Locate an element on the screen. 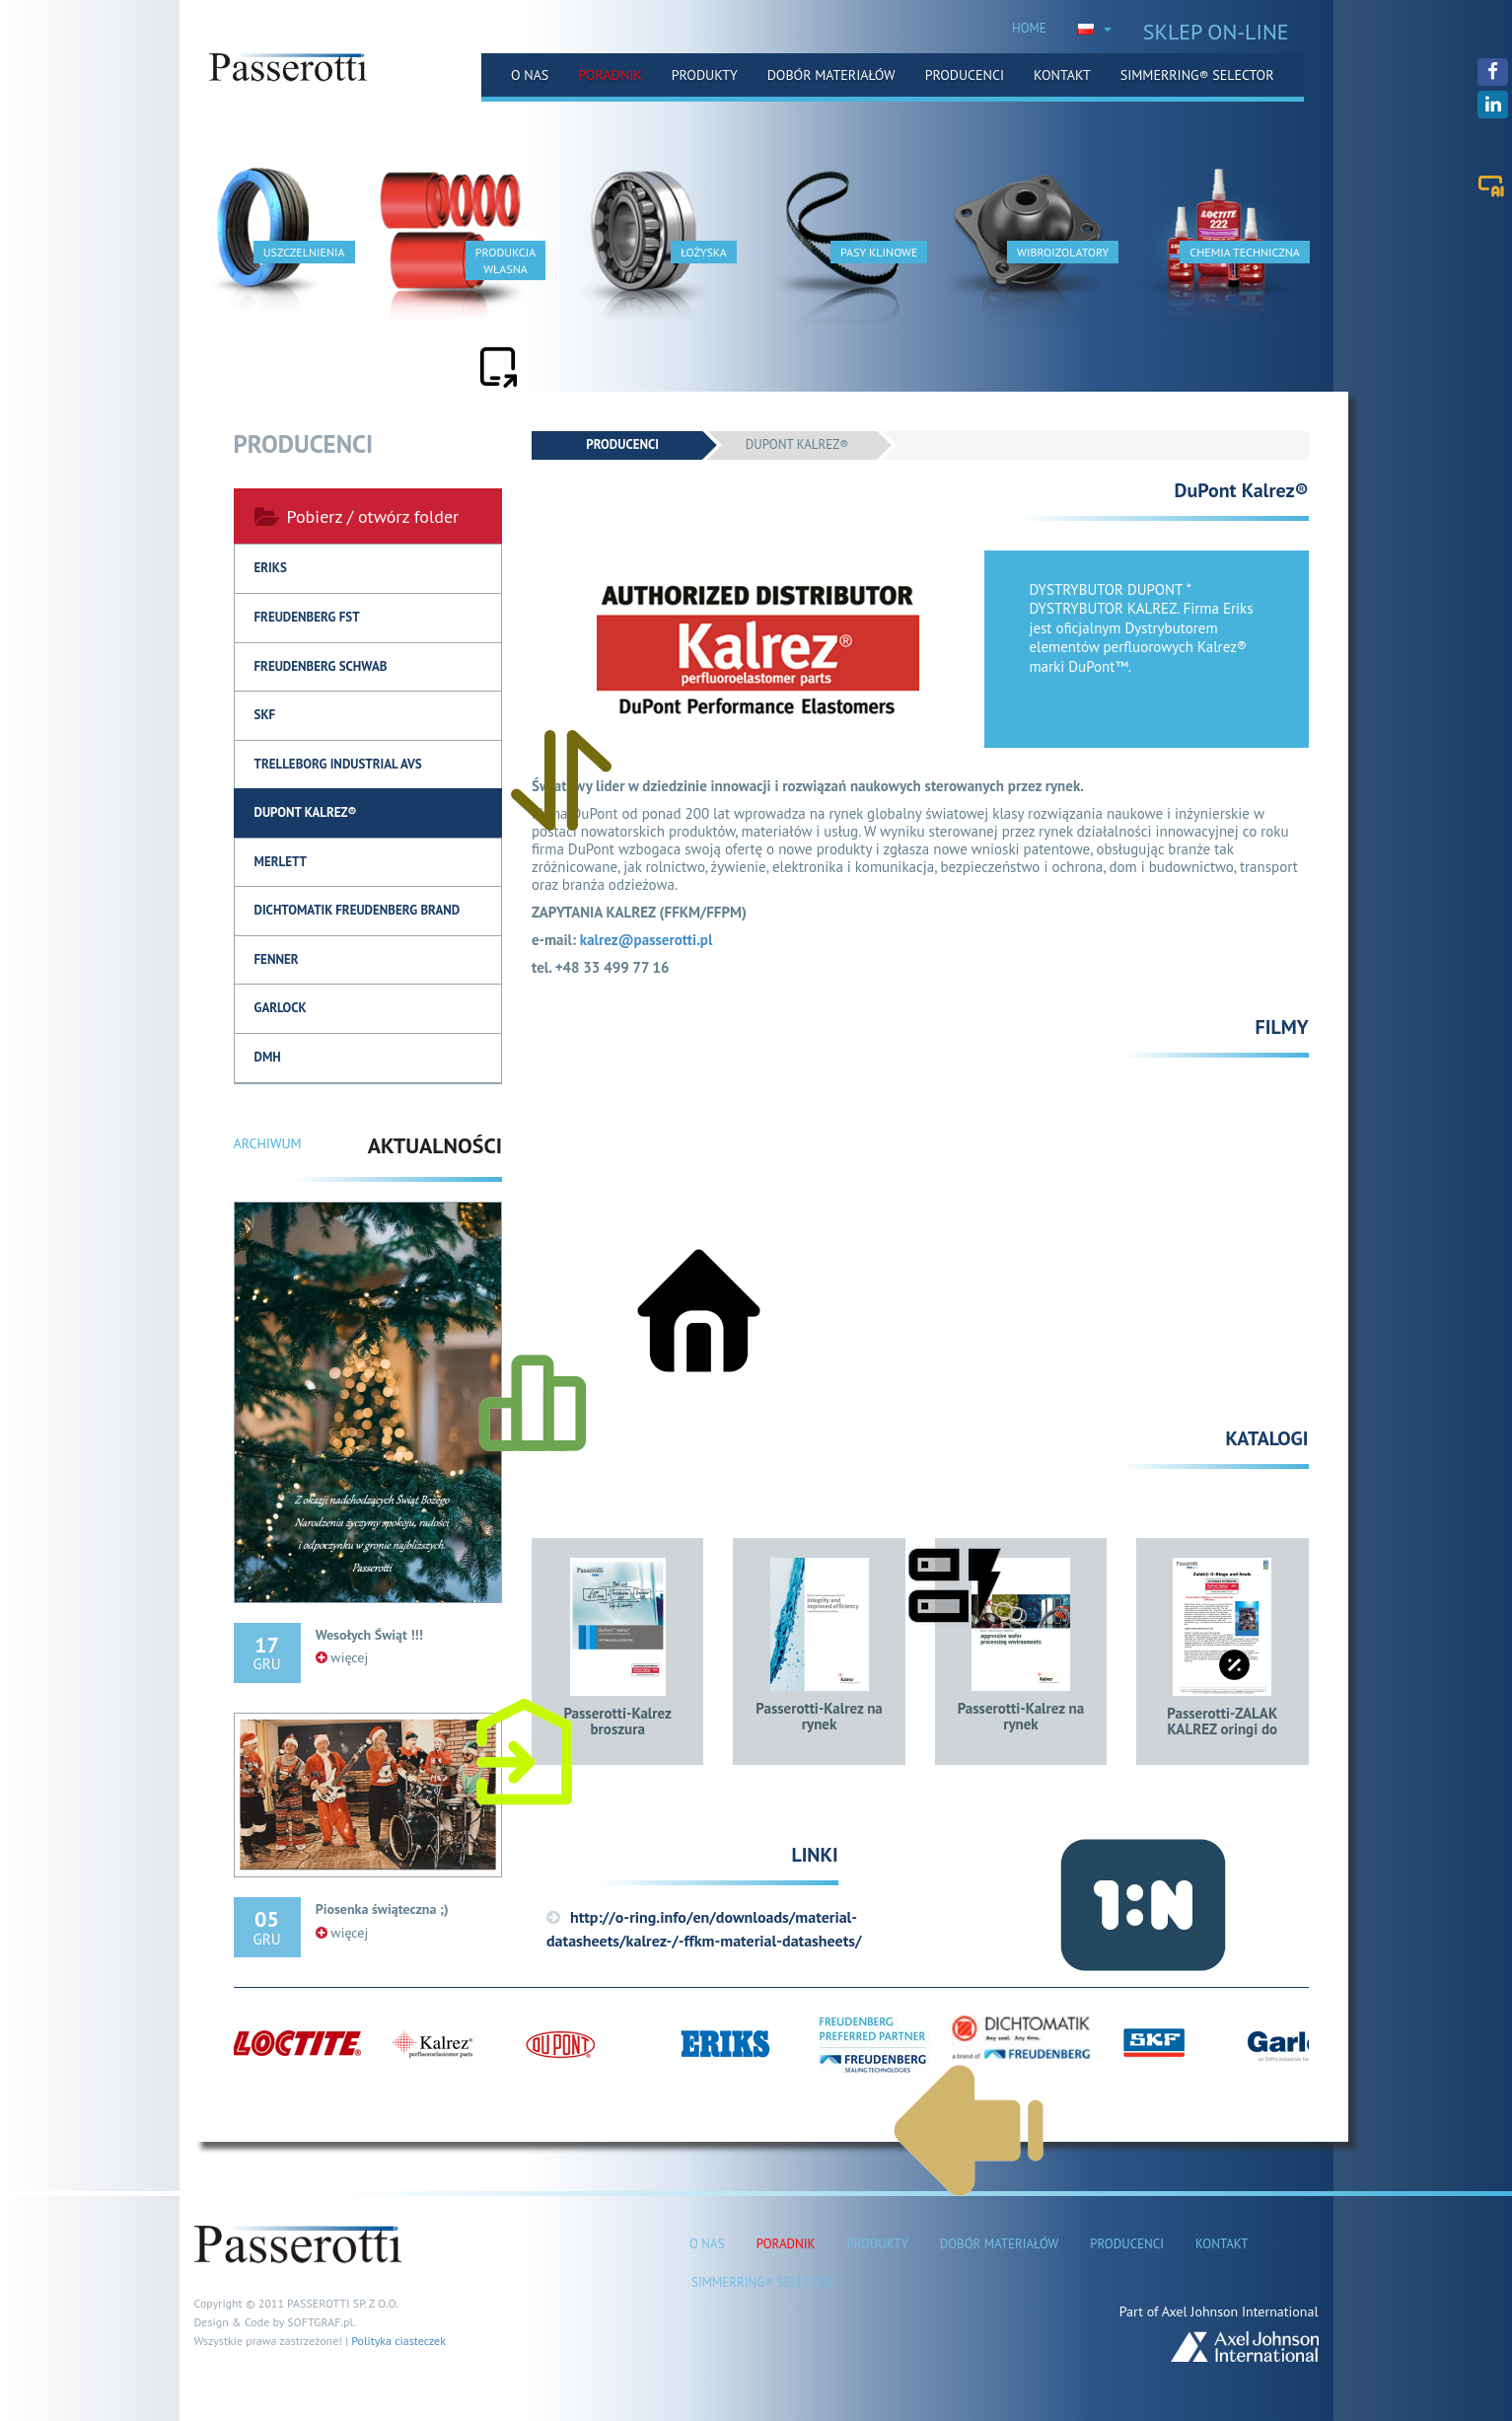  navigate to home screen is located at coordinates (698, 1310).